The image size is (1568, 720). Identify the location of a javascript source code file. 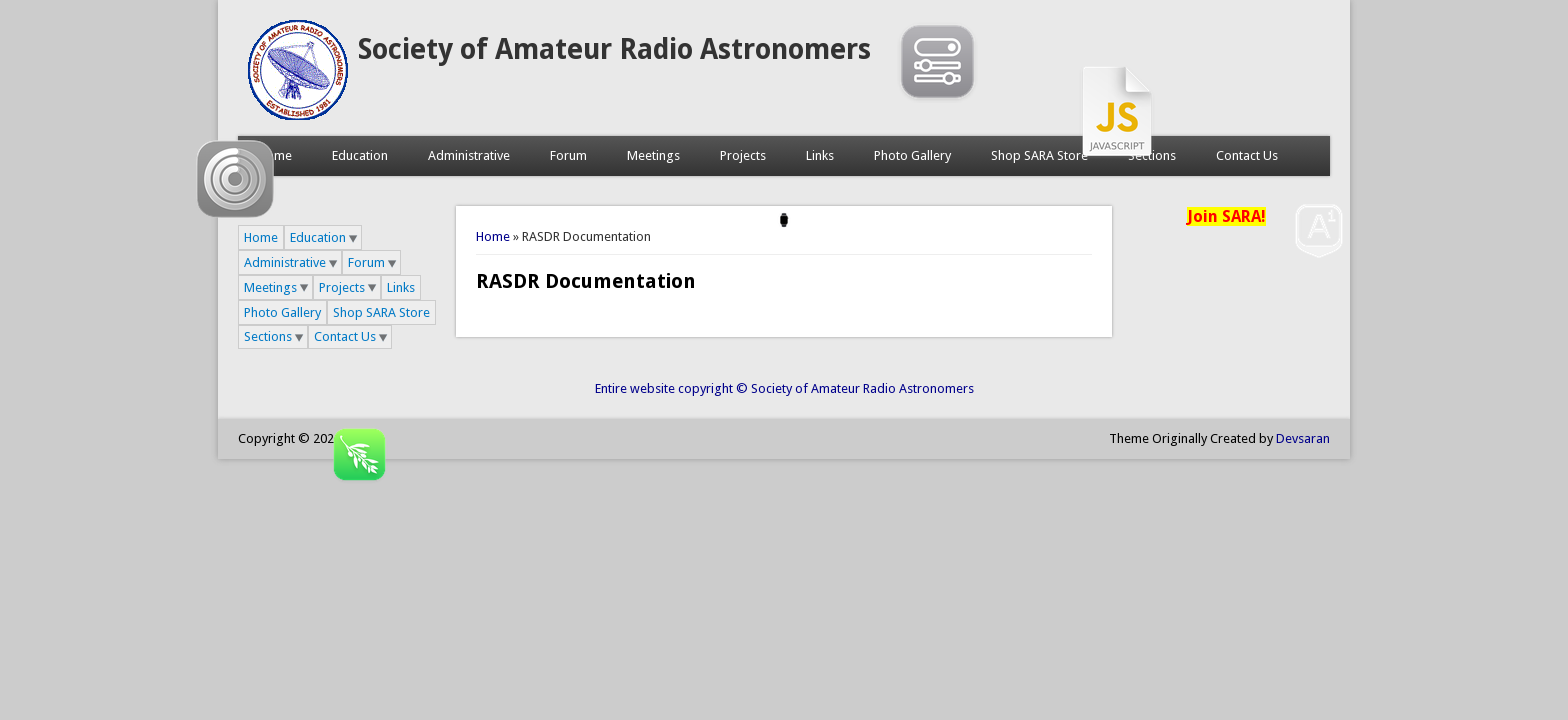
(1117, 113).